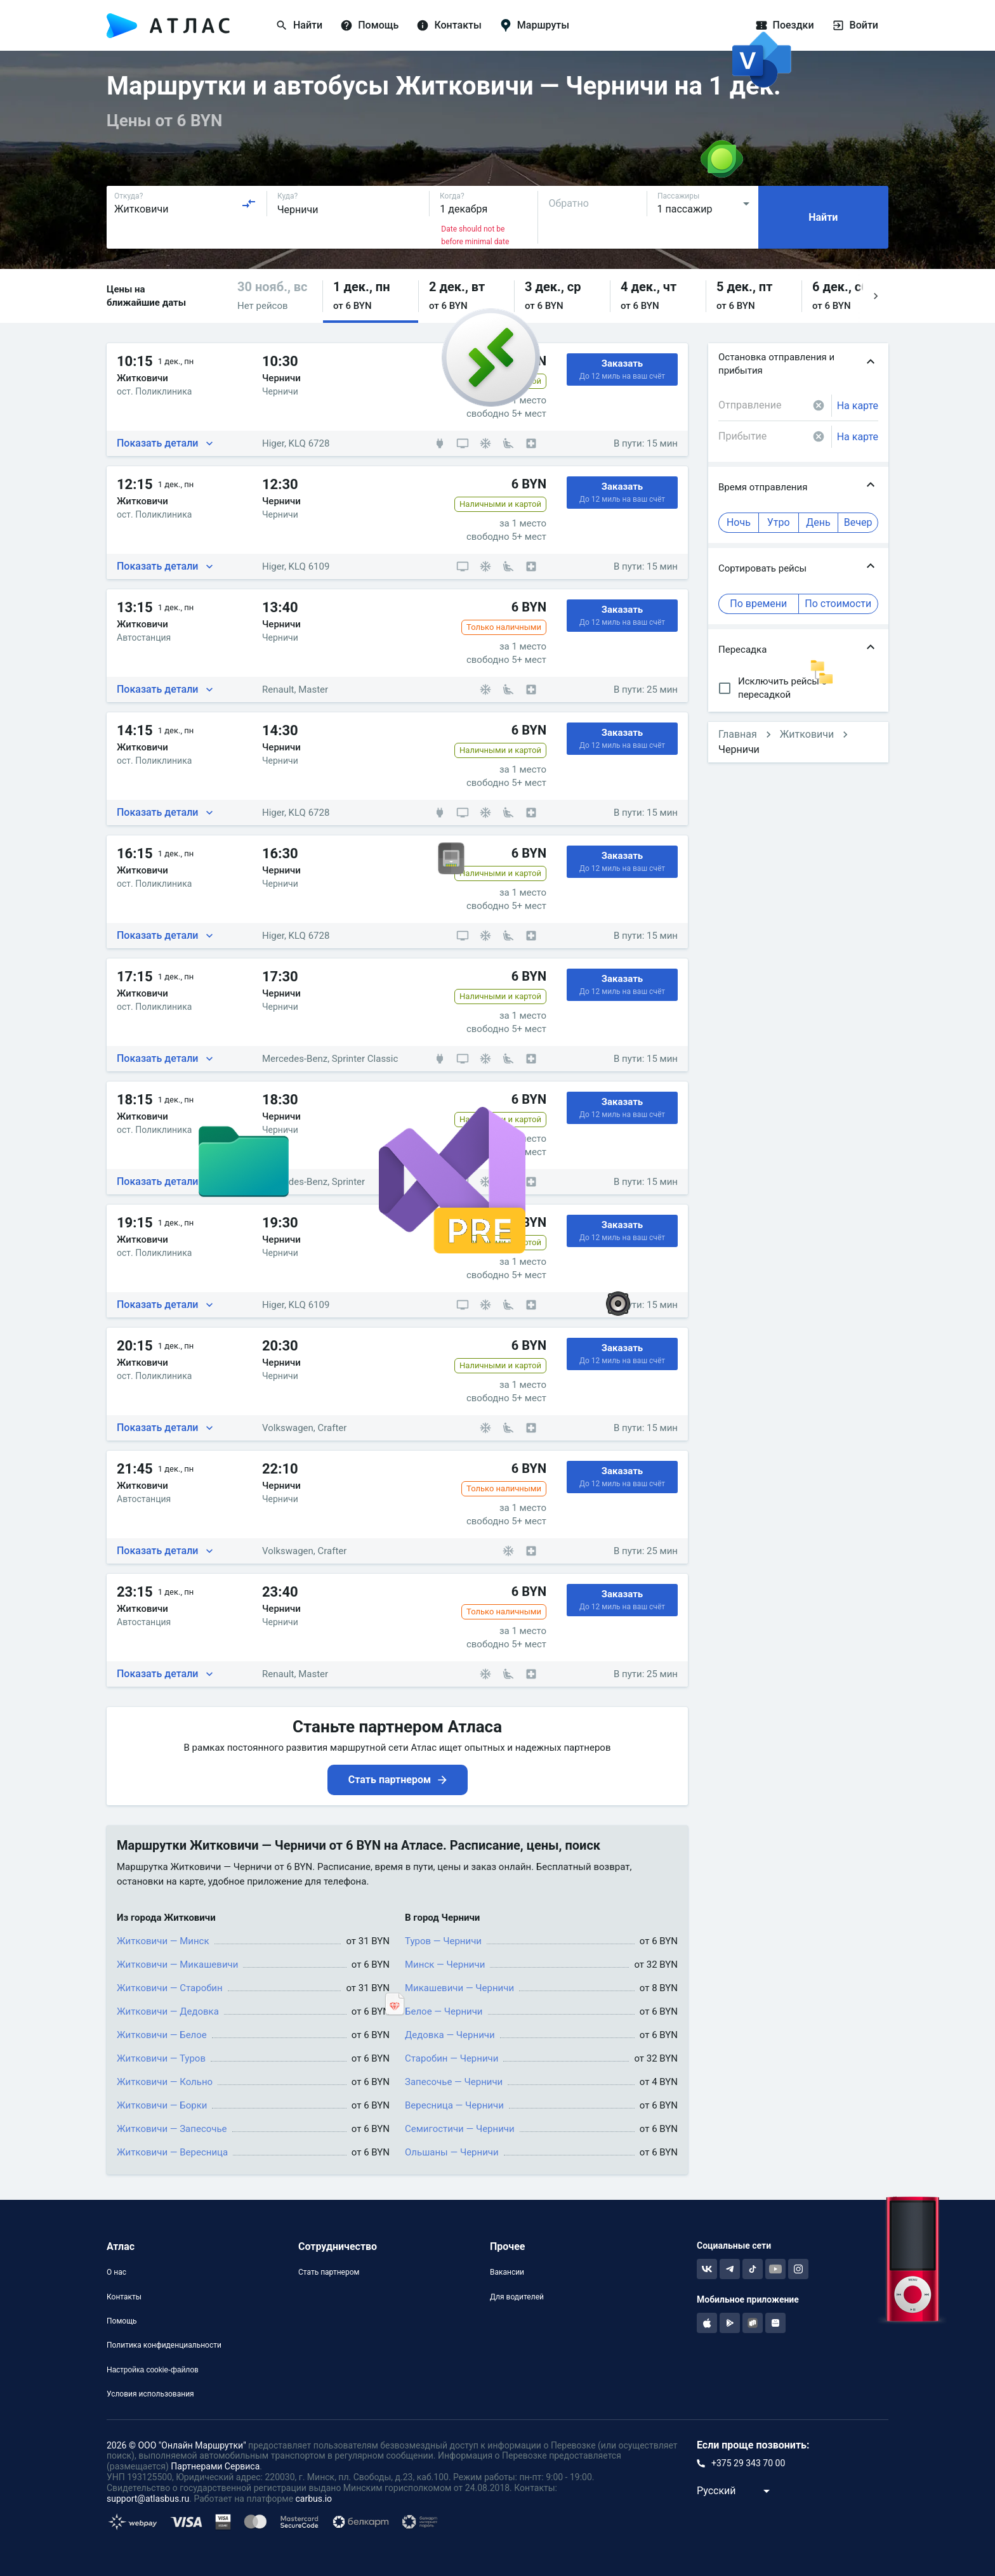 The image size is (995, 2576). Describe the element at coordinates (722, 159) in the screenshot. I see `open the recommendations app` at that location.